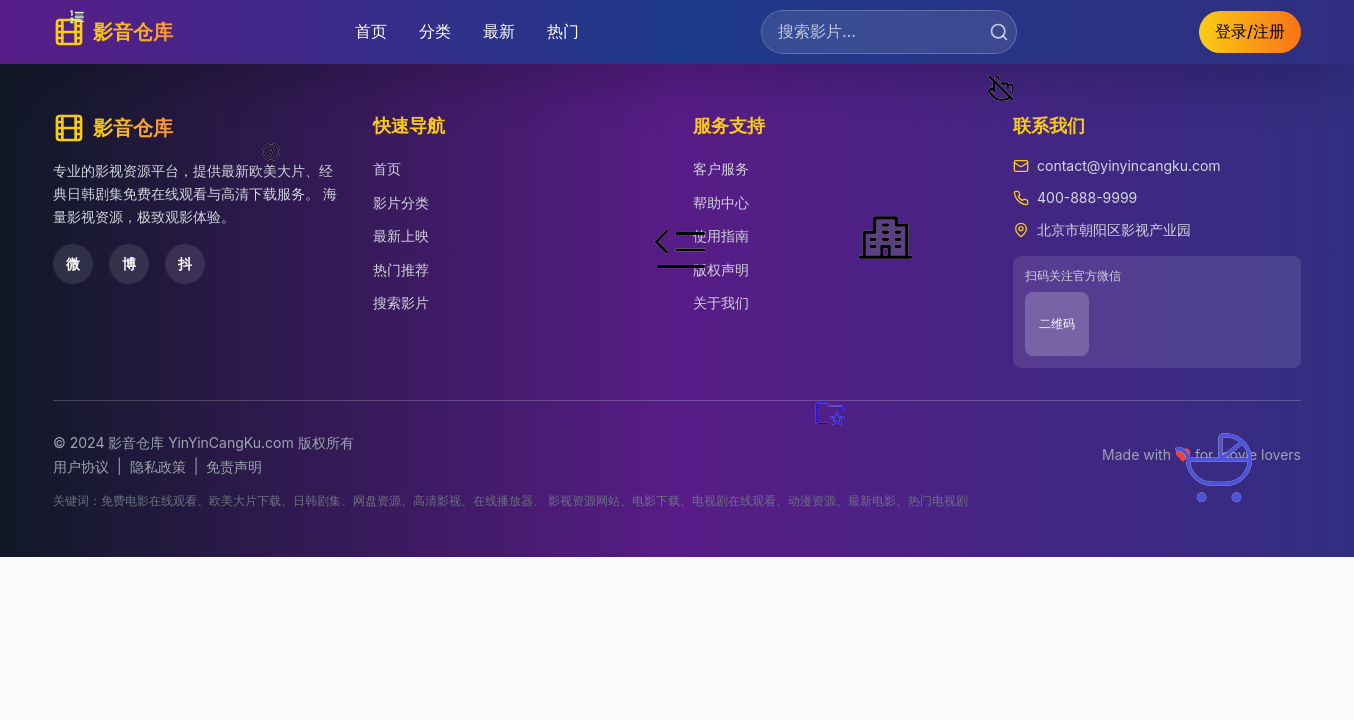 Image resolution: width=1354 pixels, height=720 pixels. Describe the element at coordinates (1215, 465) in the screenshot. I see `access baby or parenting-related features` at that location.